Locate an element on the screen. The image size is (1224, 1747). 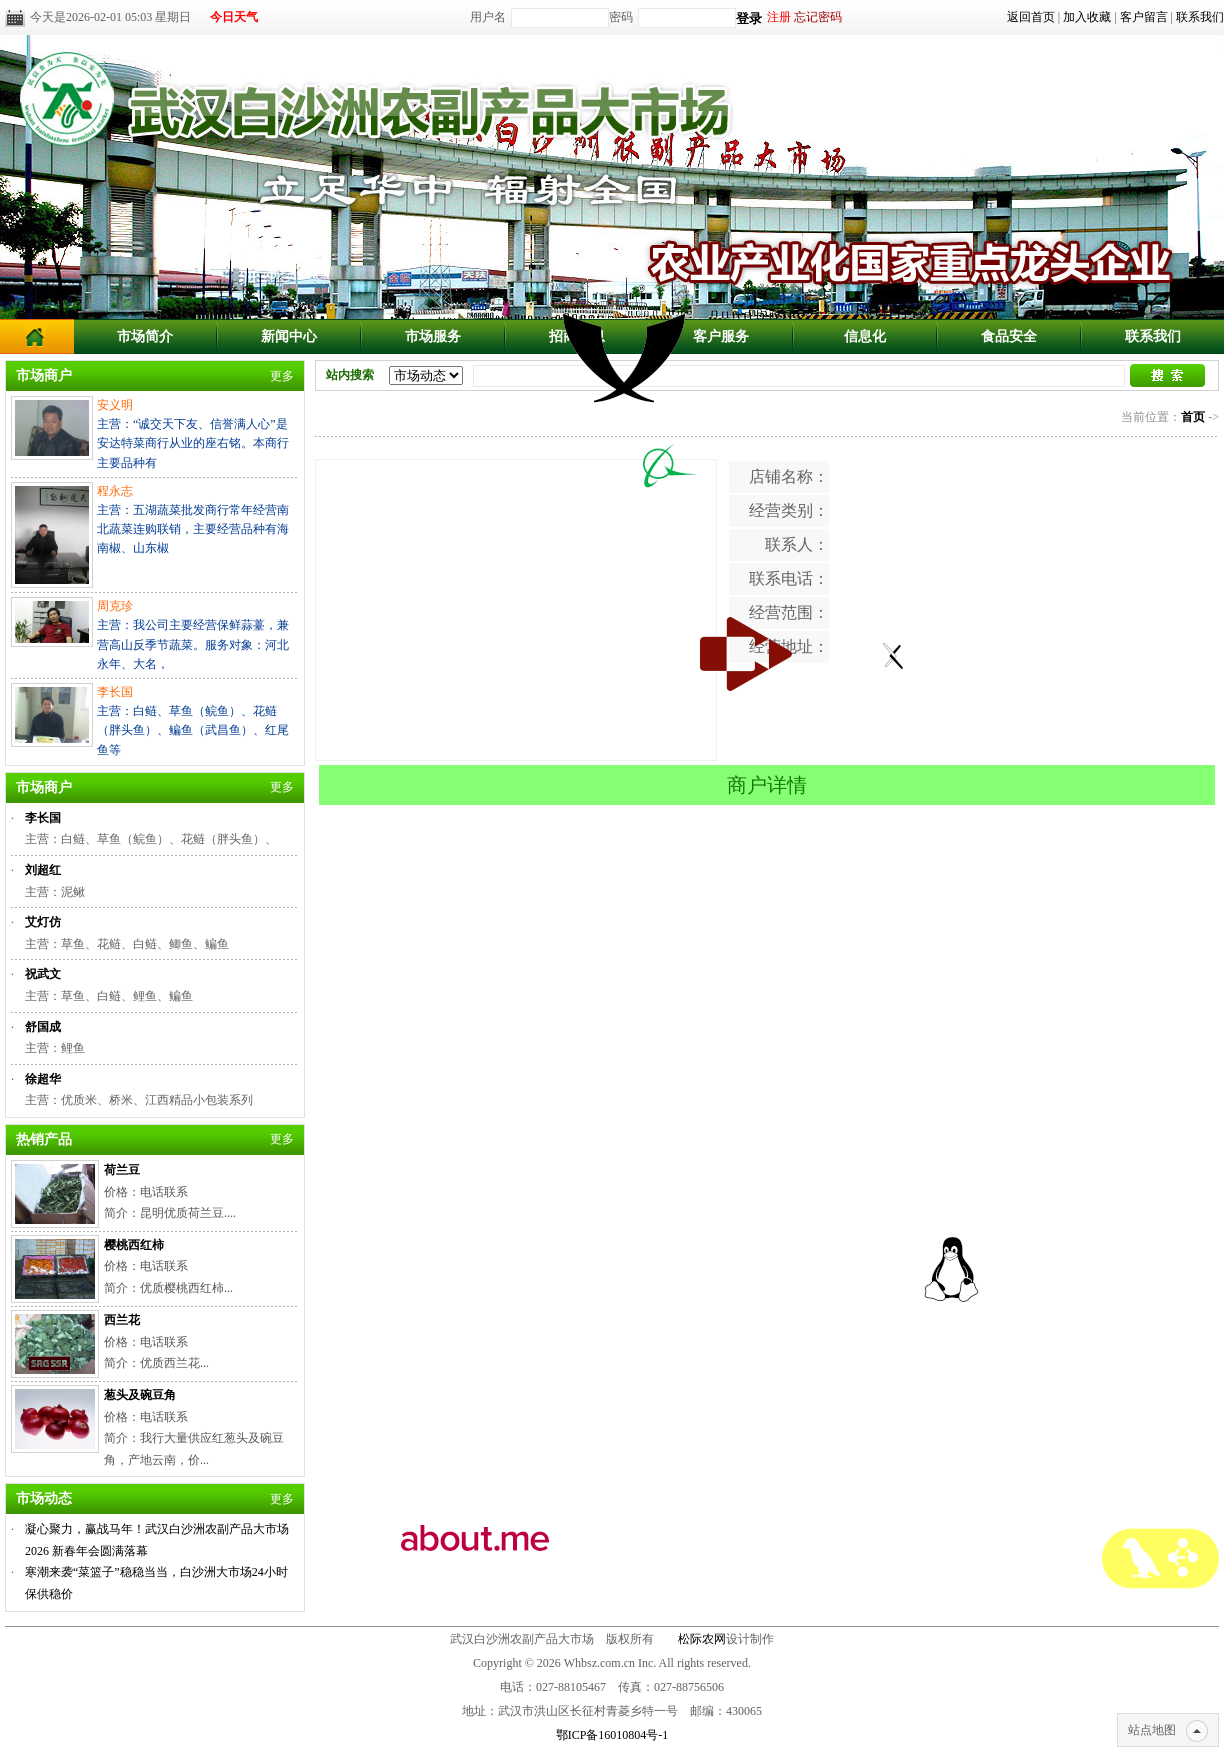
LangGraph platform or integration is located at coordinates (1160, 1558).